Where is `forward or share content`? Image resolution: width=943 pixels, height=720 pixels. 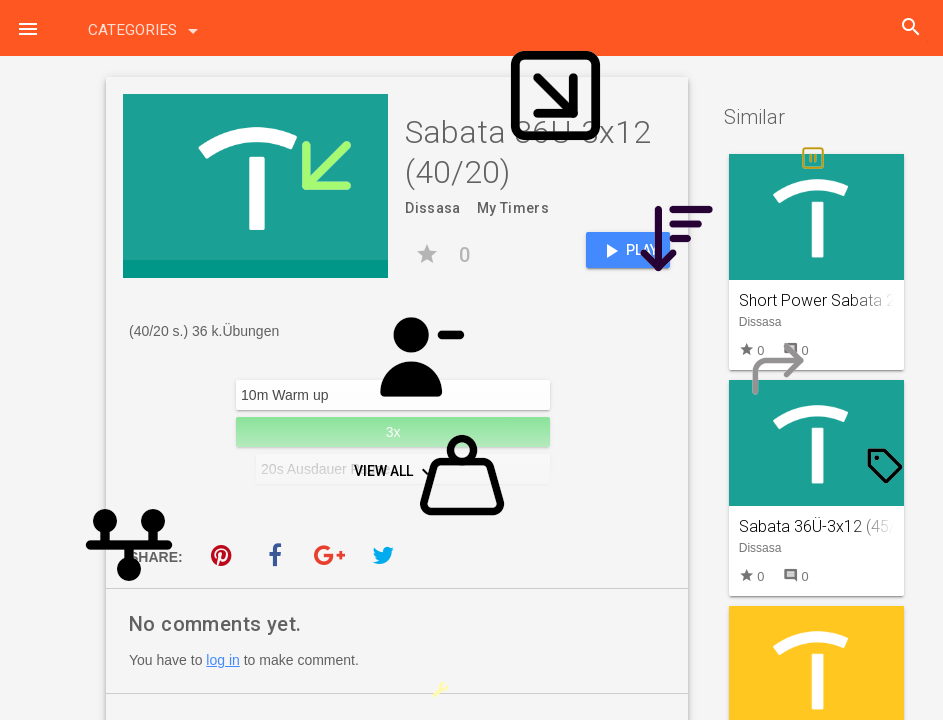
forward or share content is located at coordinates (778, 369).